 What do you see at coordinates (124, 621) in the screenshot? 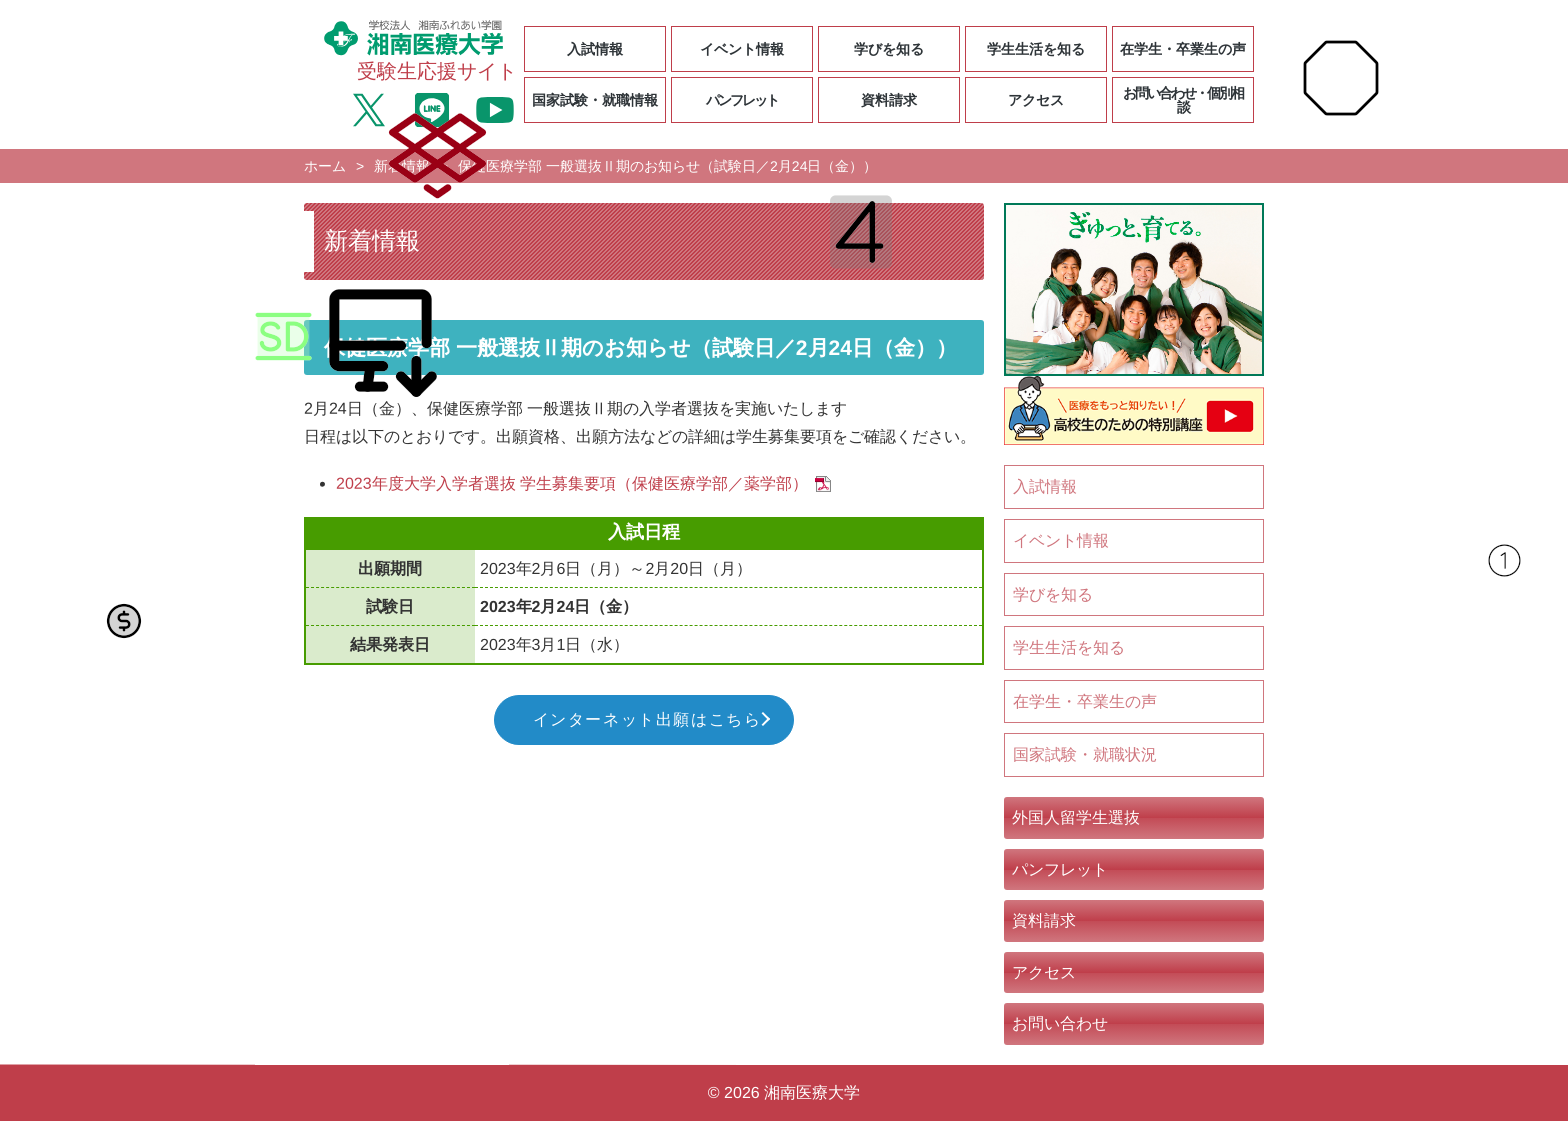
I see `view account balance or financial summary` at bounding box center [124, 621].